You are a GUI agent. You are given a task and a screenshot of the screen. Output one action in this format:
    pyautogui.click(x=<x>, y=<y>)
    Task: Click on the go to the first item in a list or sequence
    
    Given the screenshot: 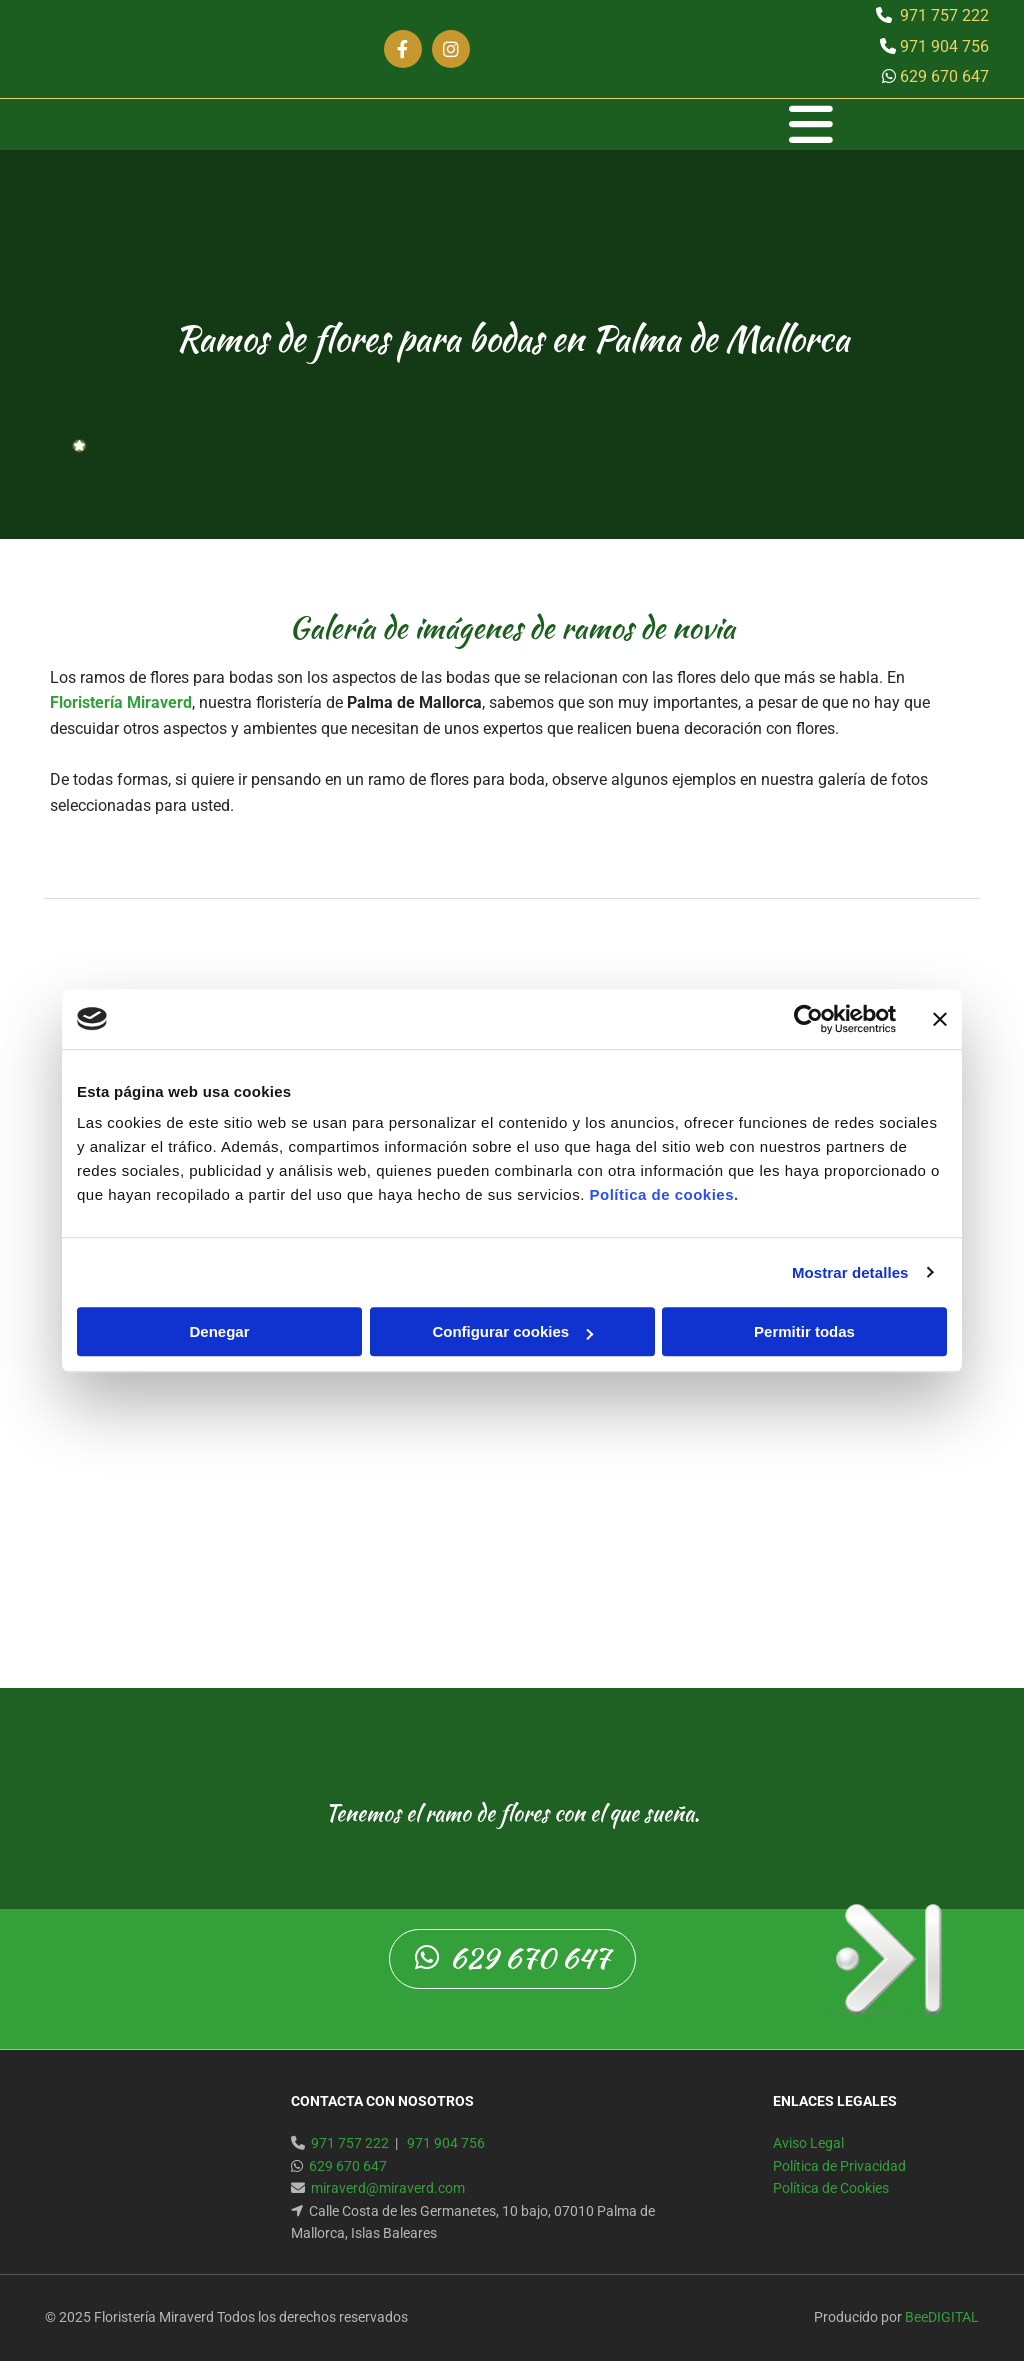 What is the action you would take?
    pyautogui.click(x=891, y=1959)
    